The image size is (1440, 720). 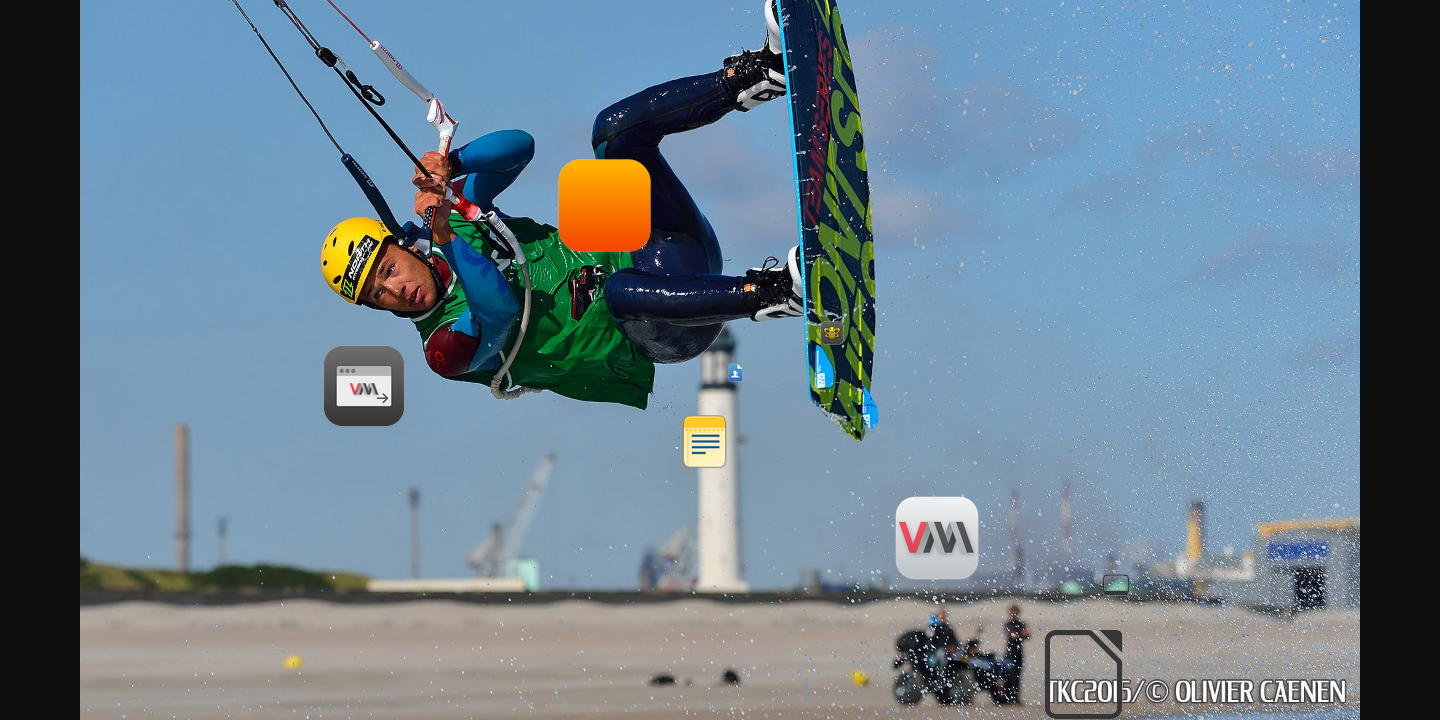 What do you see at coordinates (937, 538) in the screenshot?
I see `open virt-manager virtual machine management app` at bounding box center [937, 538].